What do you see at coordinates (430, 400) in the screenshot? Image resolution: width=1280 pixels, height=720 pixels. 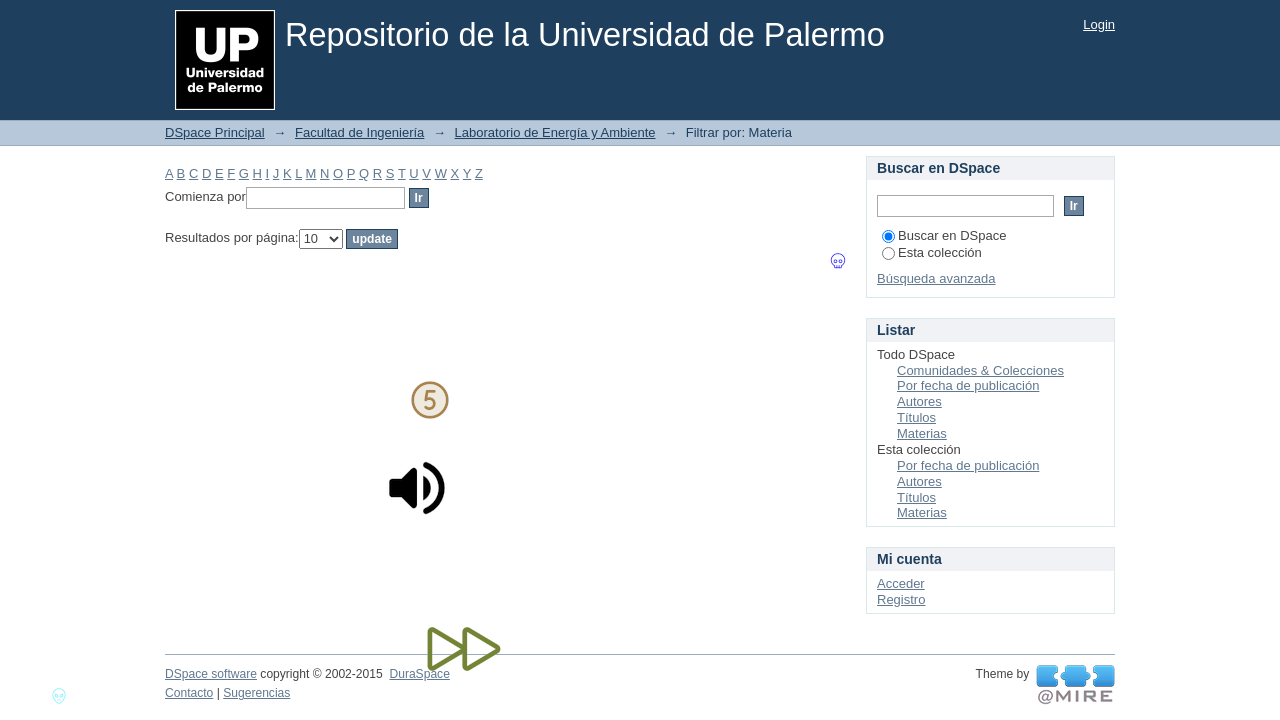 I see `indicates step five in a multi-step process` at bounding box center [430, 400].